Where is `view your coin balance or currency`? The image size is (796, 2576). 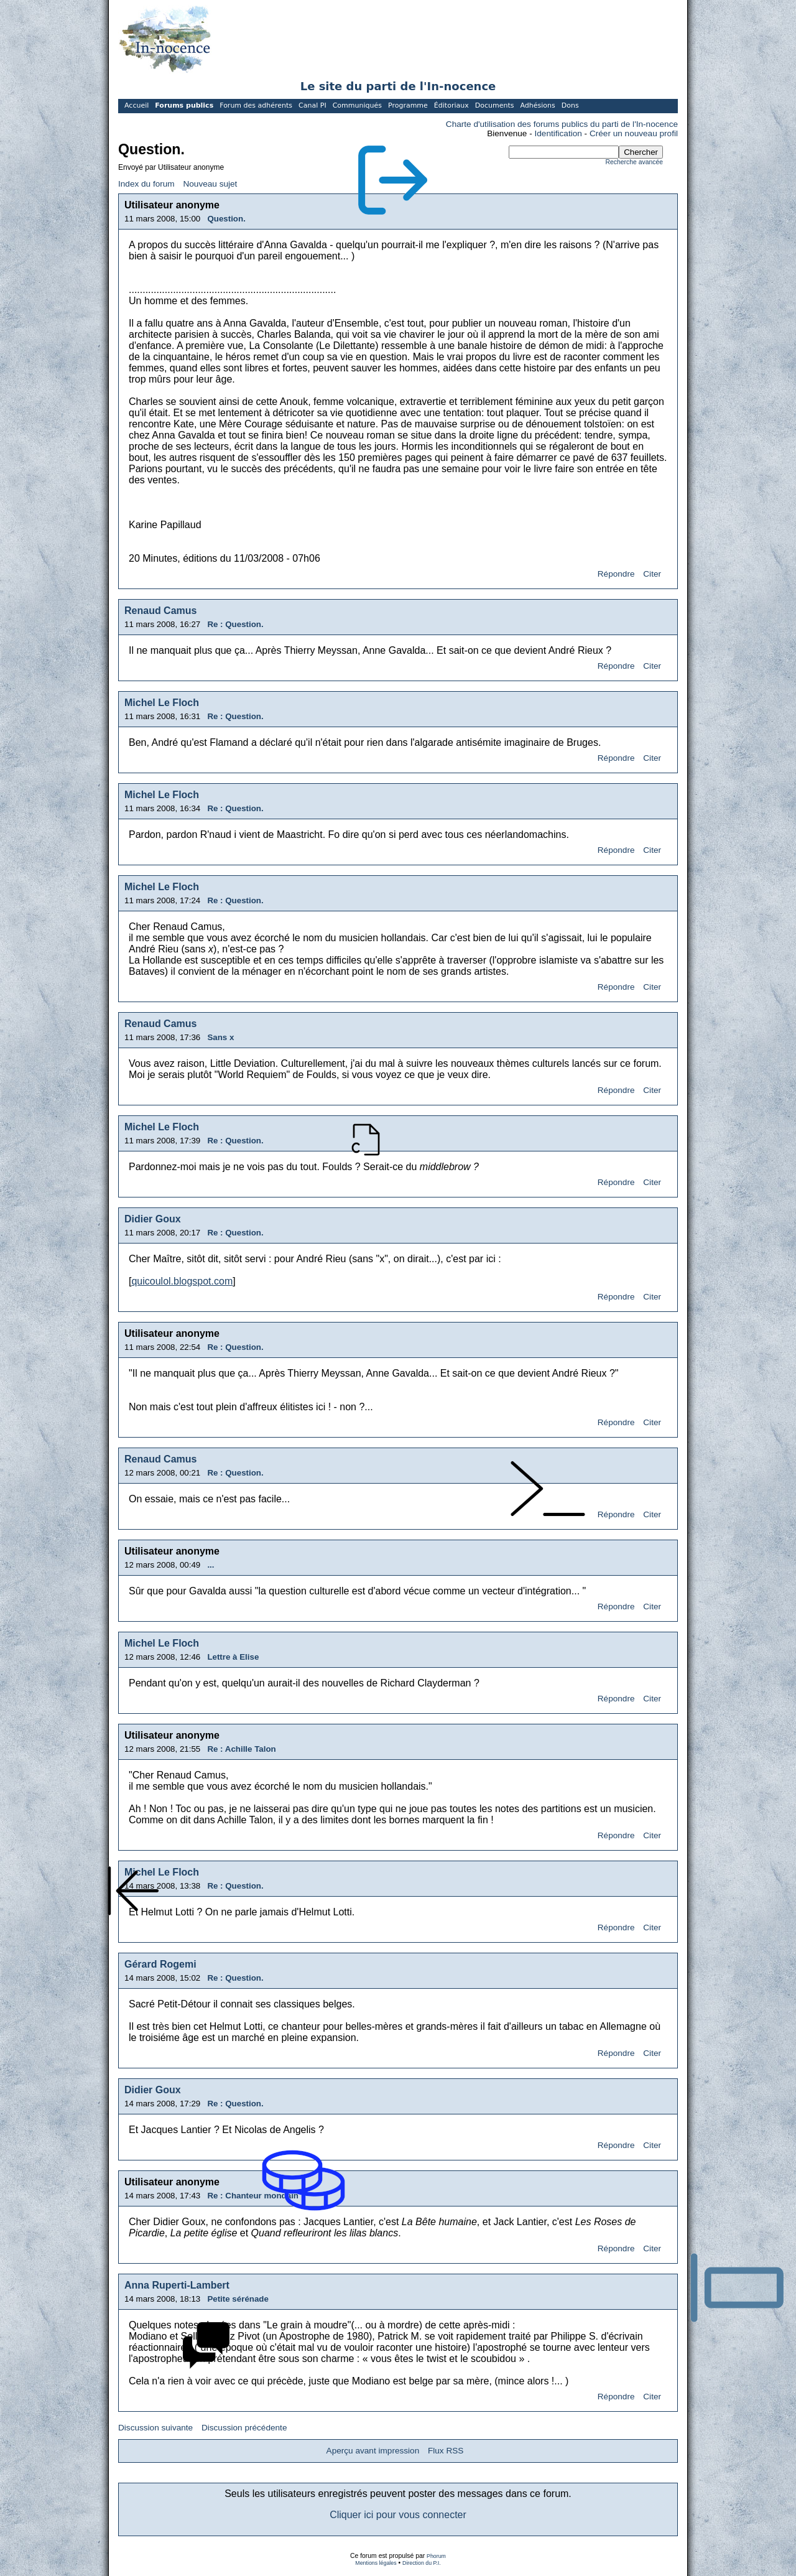 view your coin balance or currency is located at coordinates (303, 2180).